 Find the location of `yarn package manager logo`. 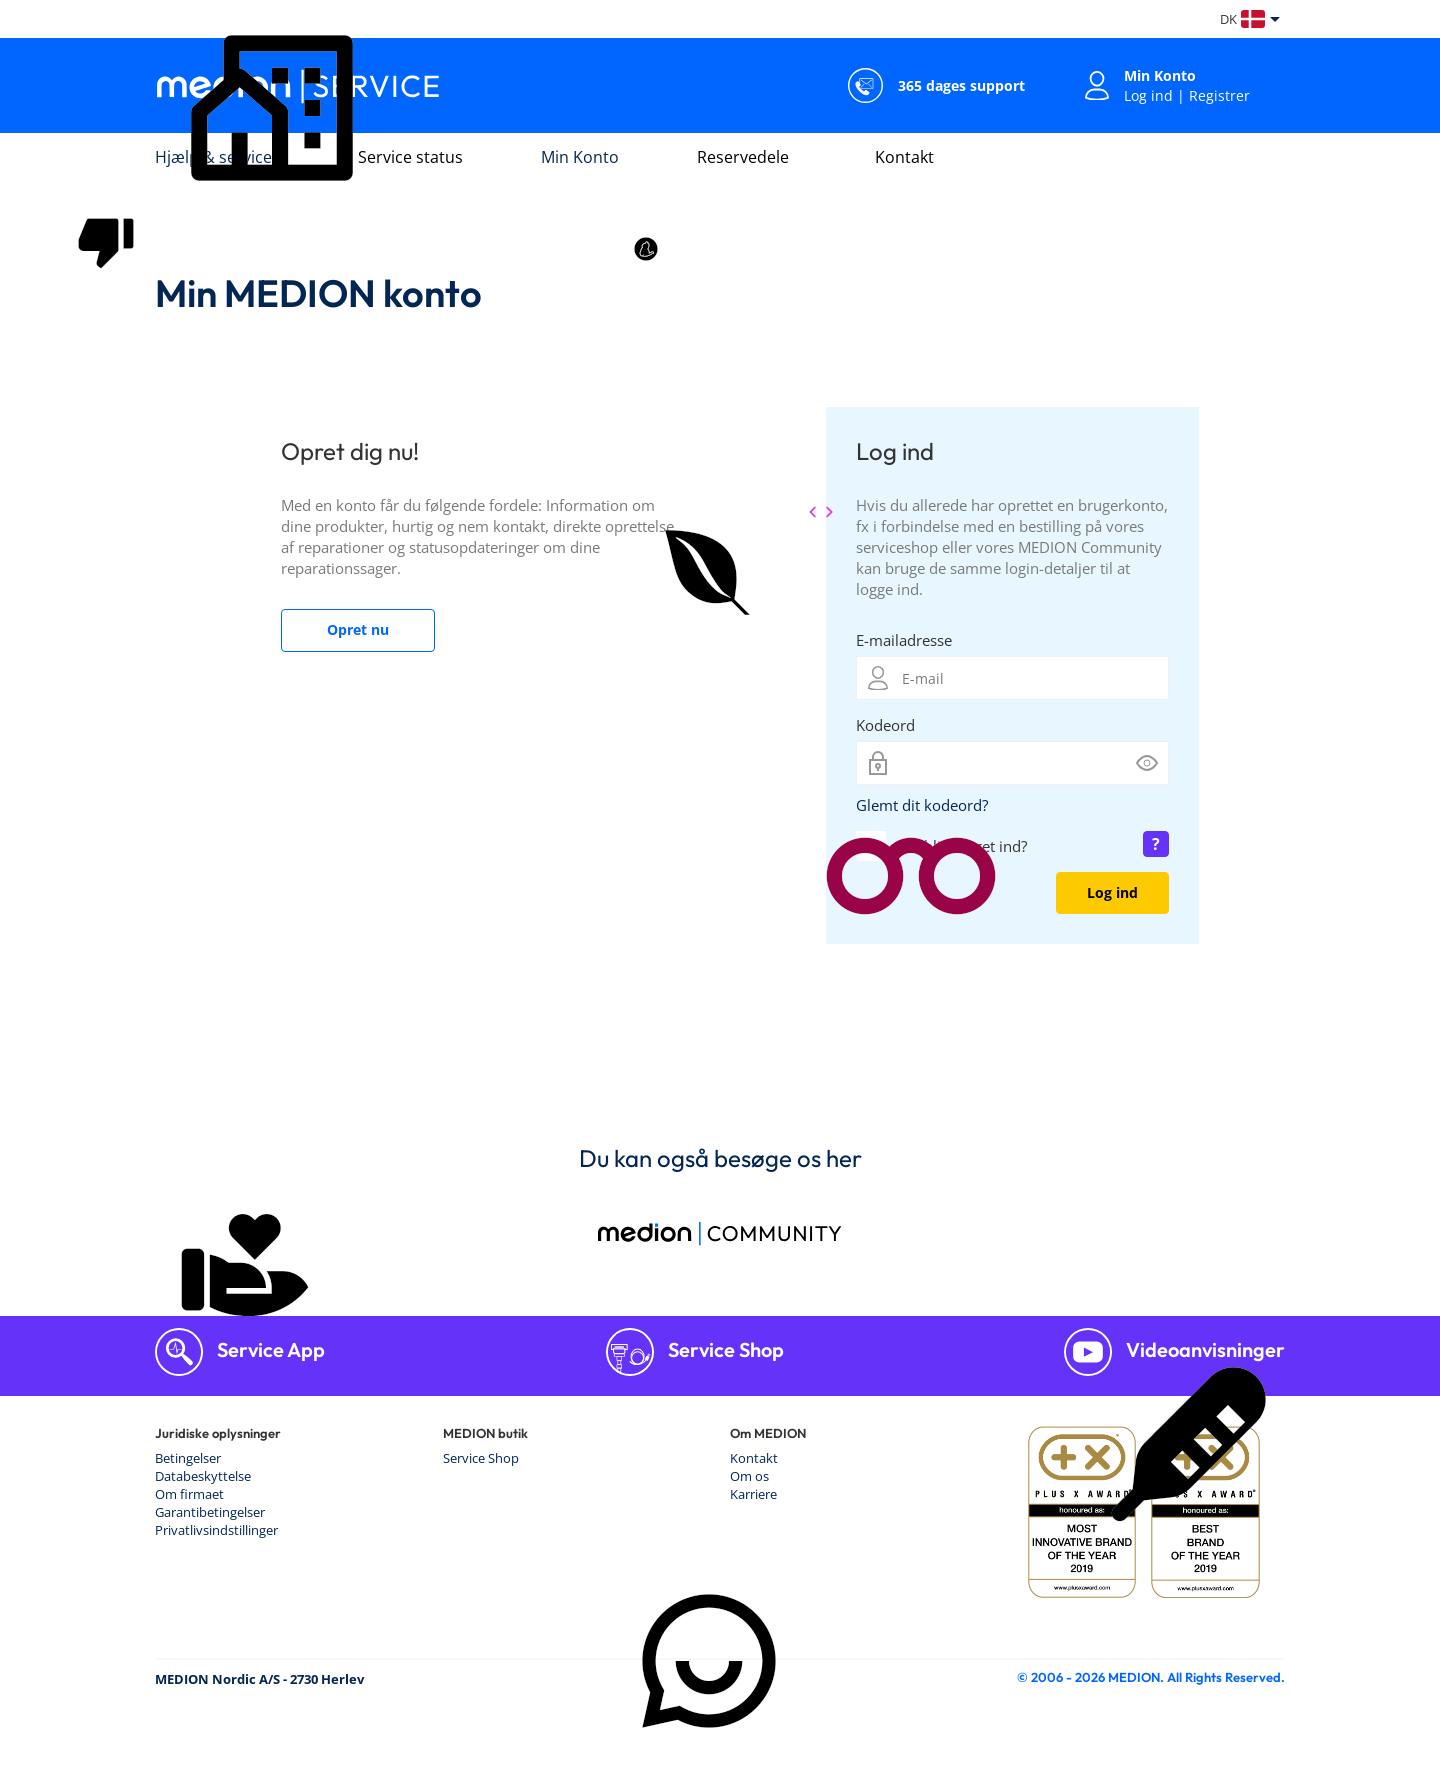

yarn package manager logo is located at coordinates (646, 249).